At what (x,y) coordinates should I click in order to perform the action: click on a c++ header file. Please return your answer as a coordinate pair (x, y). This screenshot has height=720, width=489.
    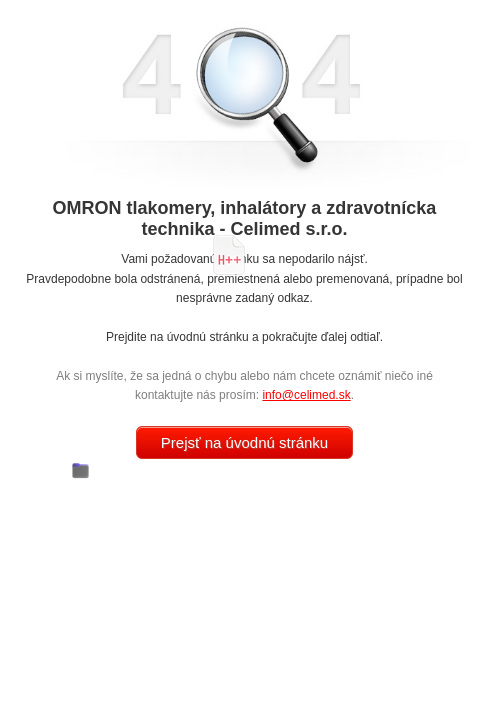
    Looking at the image, I should click on (229, 255).